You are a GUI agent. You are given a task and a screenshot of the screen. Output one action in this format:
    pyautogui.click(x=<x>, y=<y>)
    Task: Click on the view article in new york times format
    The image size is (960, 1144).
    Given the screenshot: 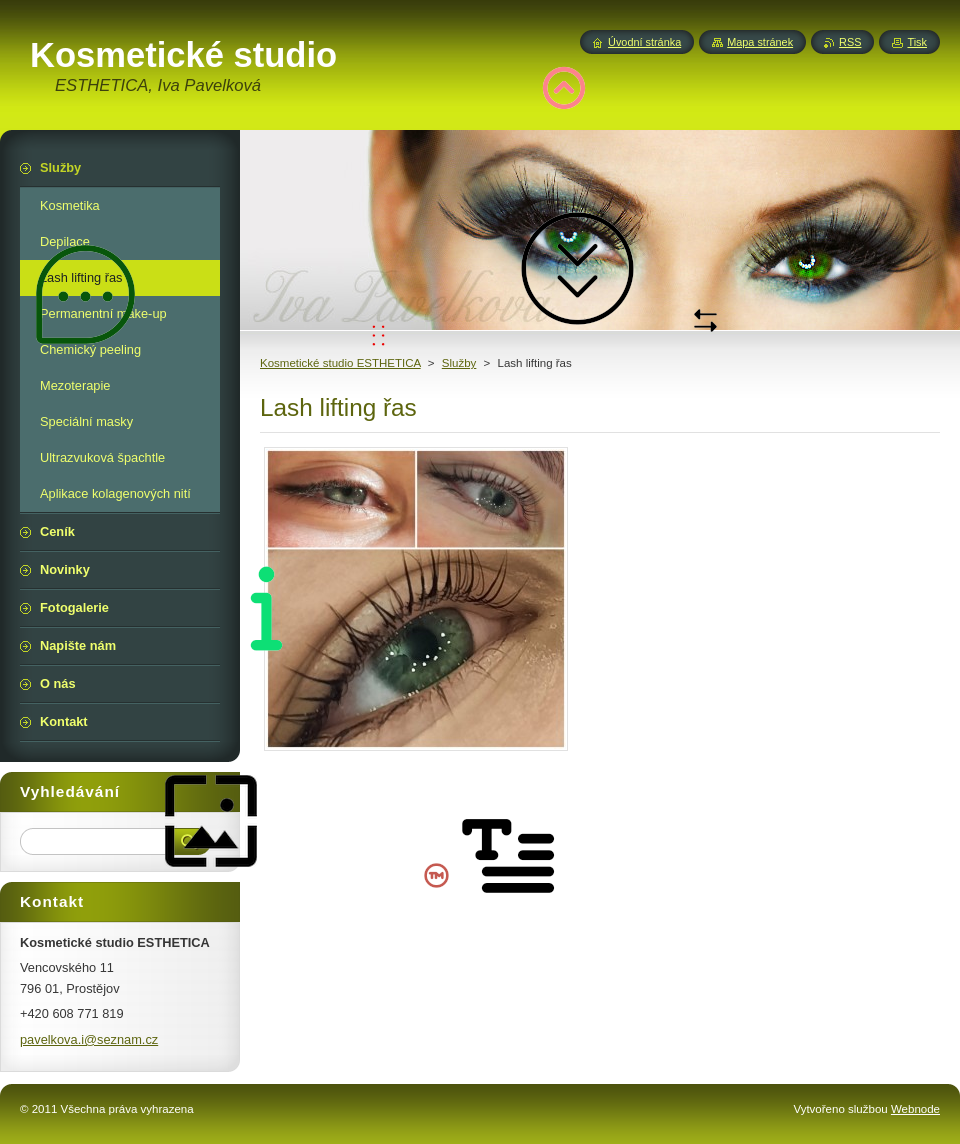 What is the action you would take?
    pyautogui.click(x=506, y=853)
    